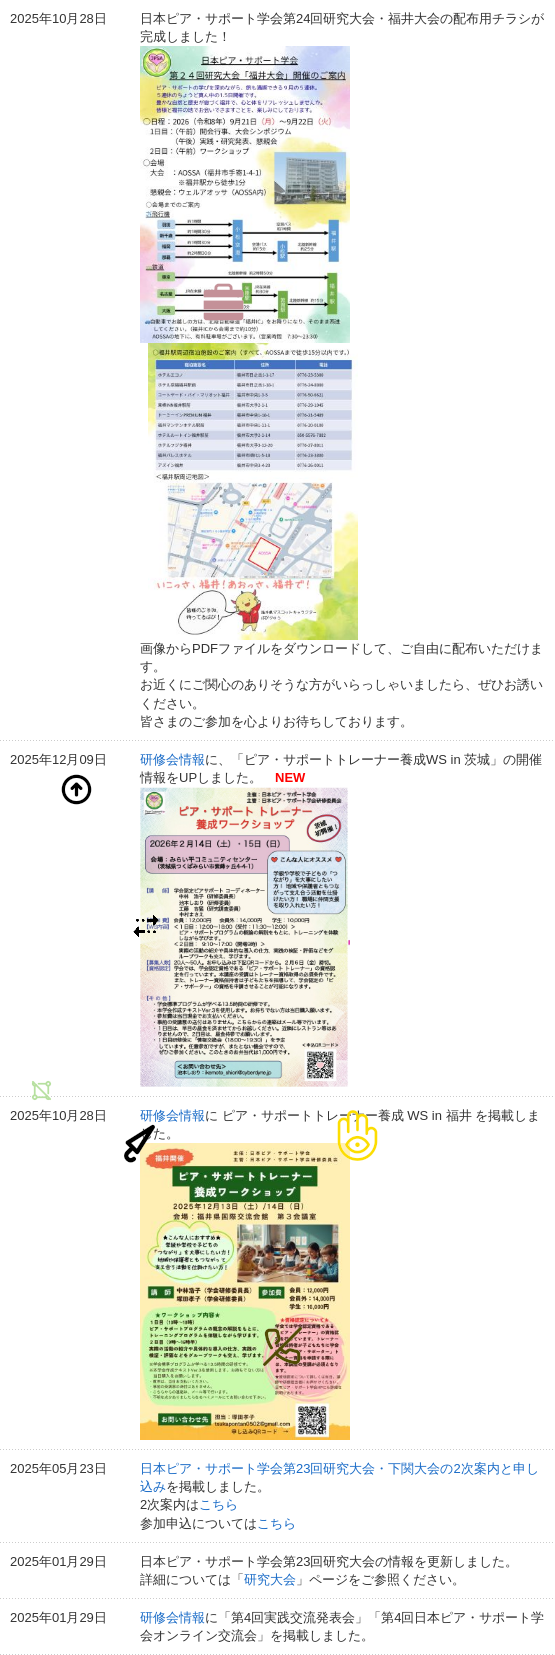 This screenshot has width=555, height=1655. What do you see at coordinates (41, 1090) in the screenshot?
I see `disable shape tools` at bounding box center [41, 1090].